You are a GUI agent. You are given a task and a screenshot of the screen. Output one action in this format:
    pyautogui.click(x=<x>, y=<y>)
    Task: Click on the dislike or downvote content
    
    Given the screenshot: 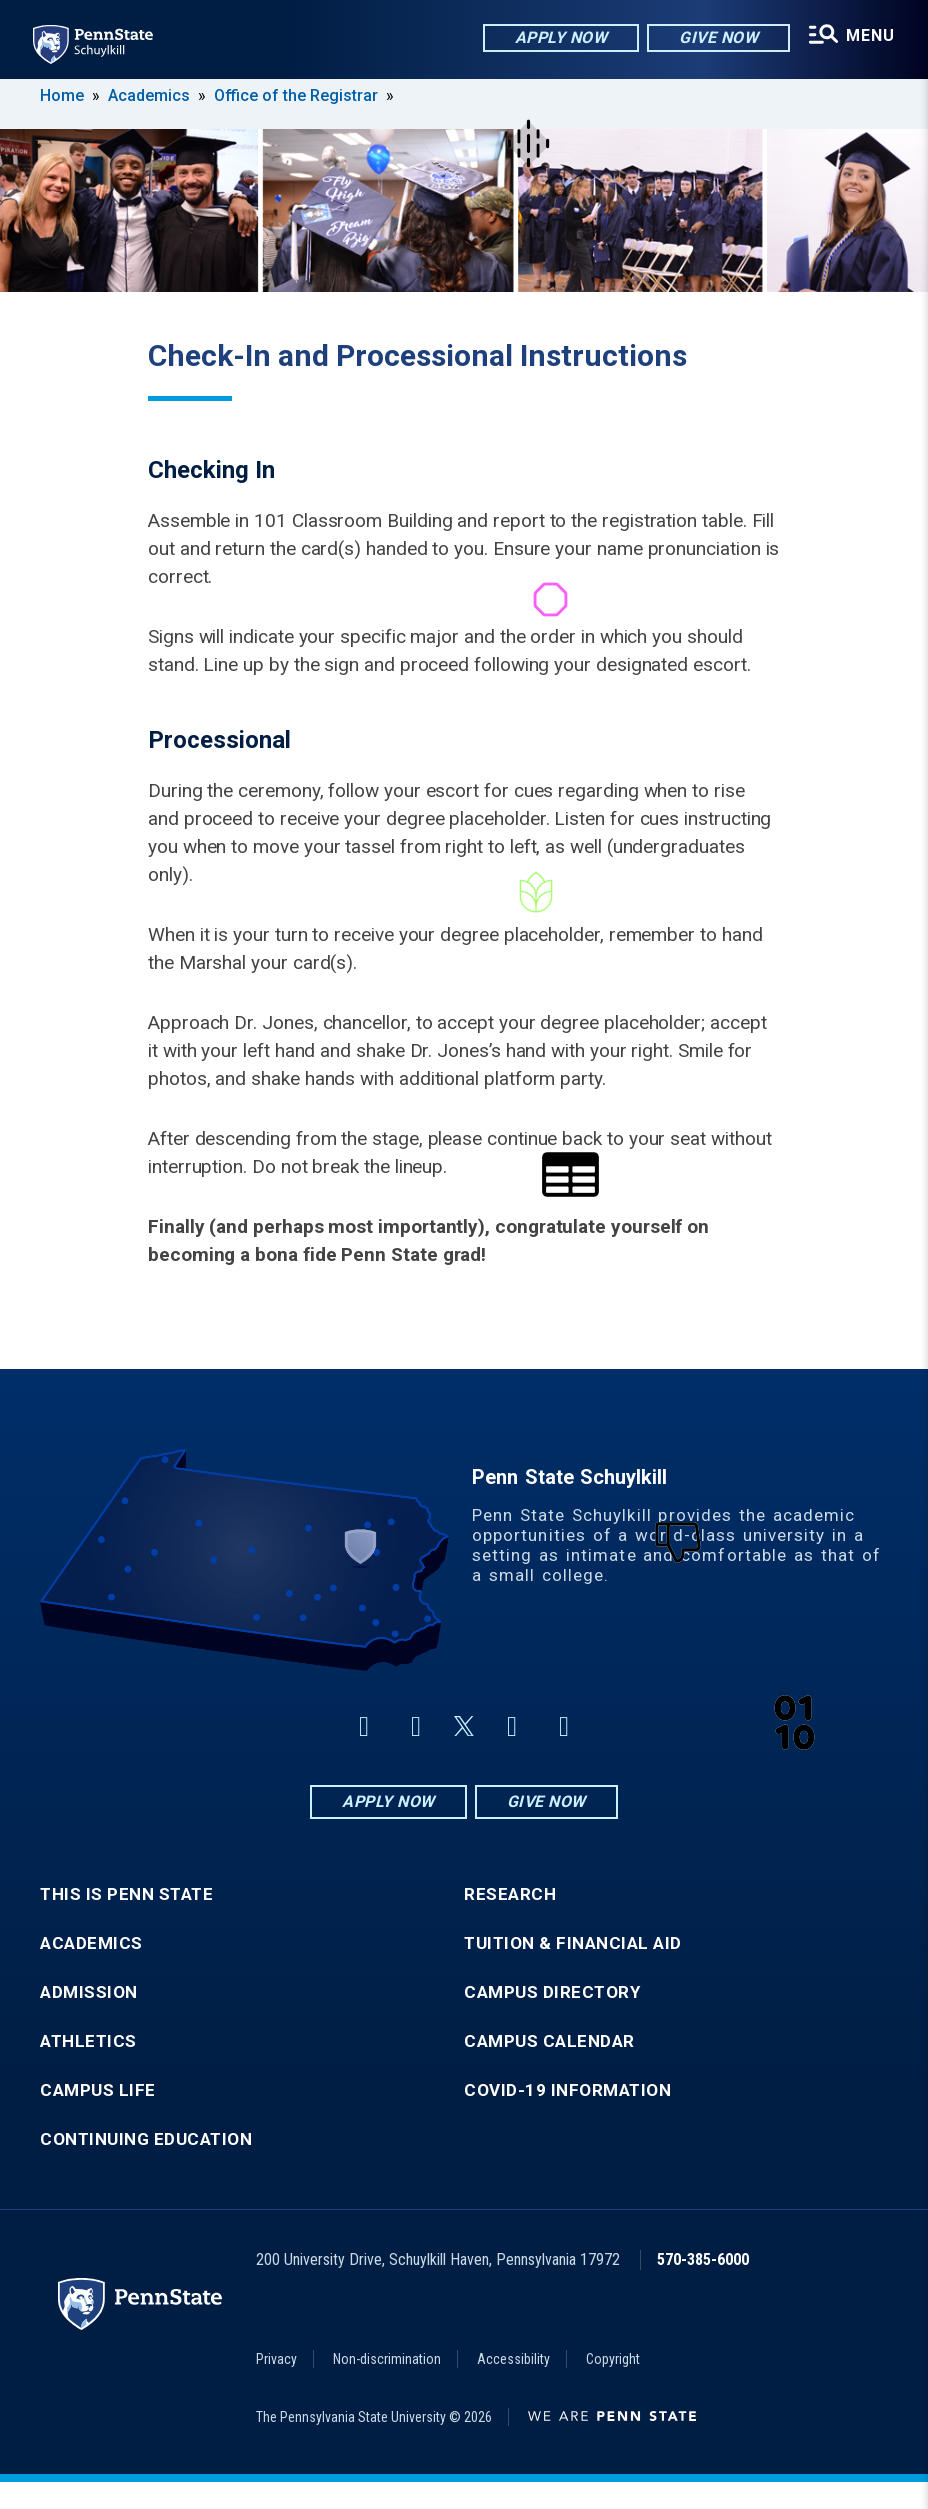 What is the action you would take?
    pyautogui.click(x=678, y=1540)
    